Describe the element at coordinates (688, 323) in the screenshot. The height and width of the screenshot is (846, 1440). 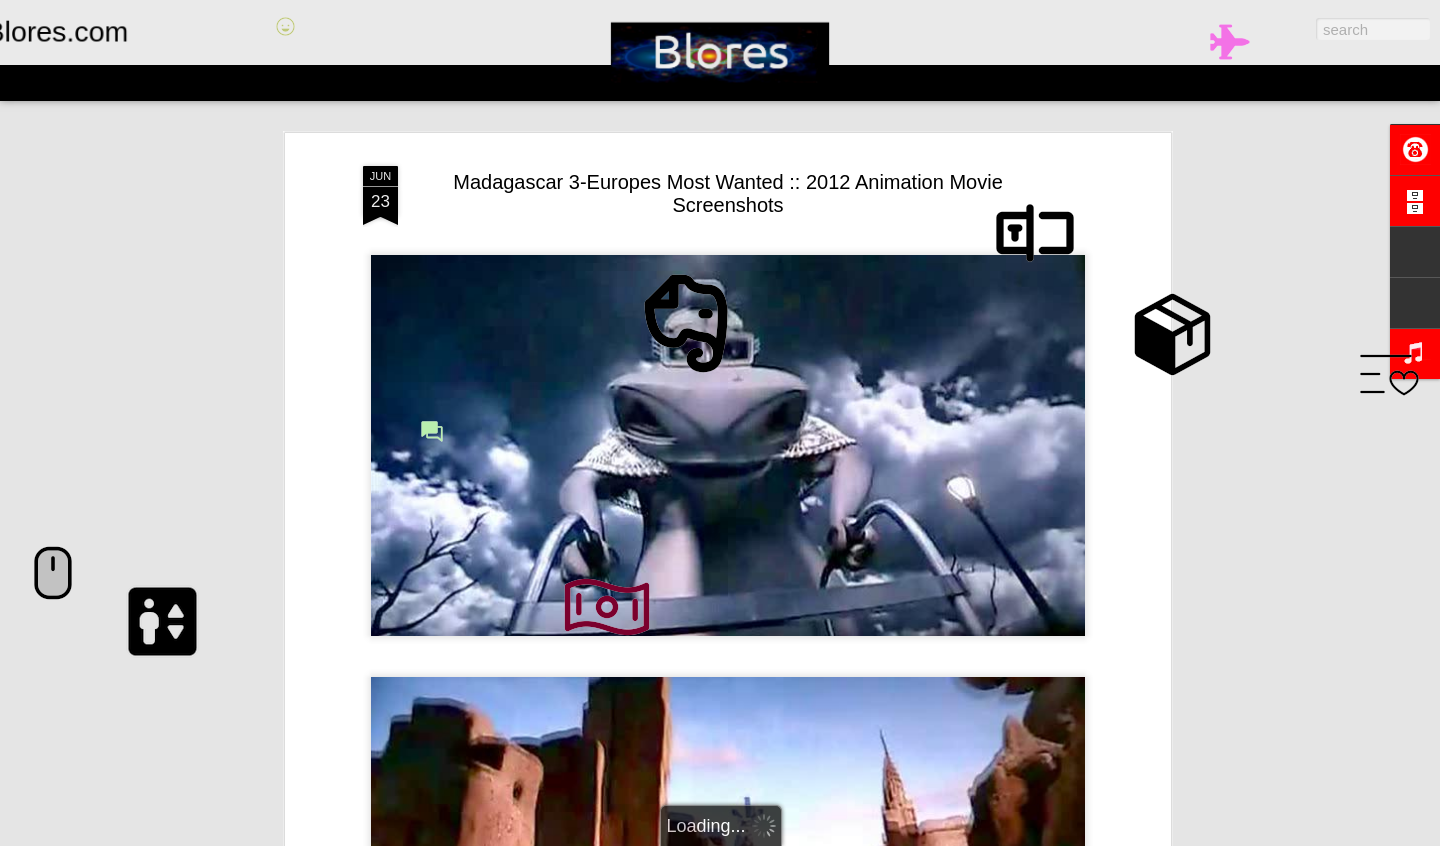
I see `open evernote app` at that location.